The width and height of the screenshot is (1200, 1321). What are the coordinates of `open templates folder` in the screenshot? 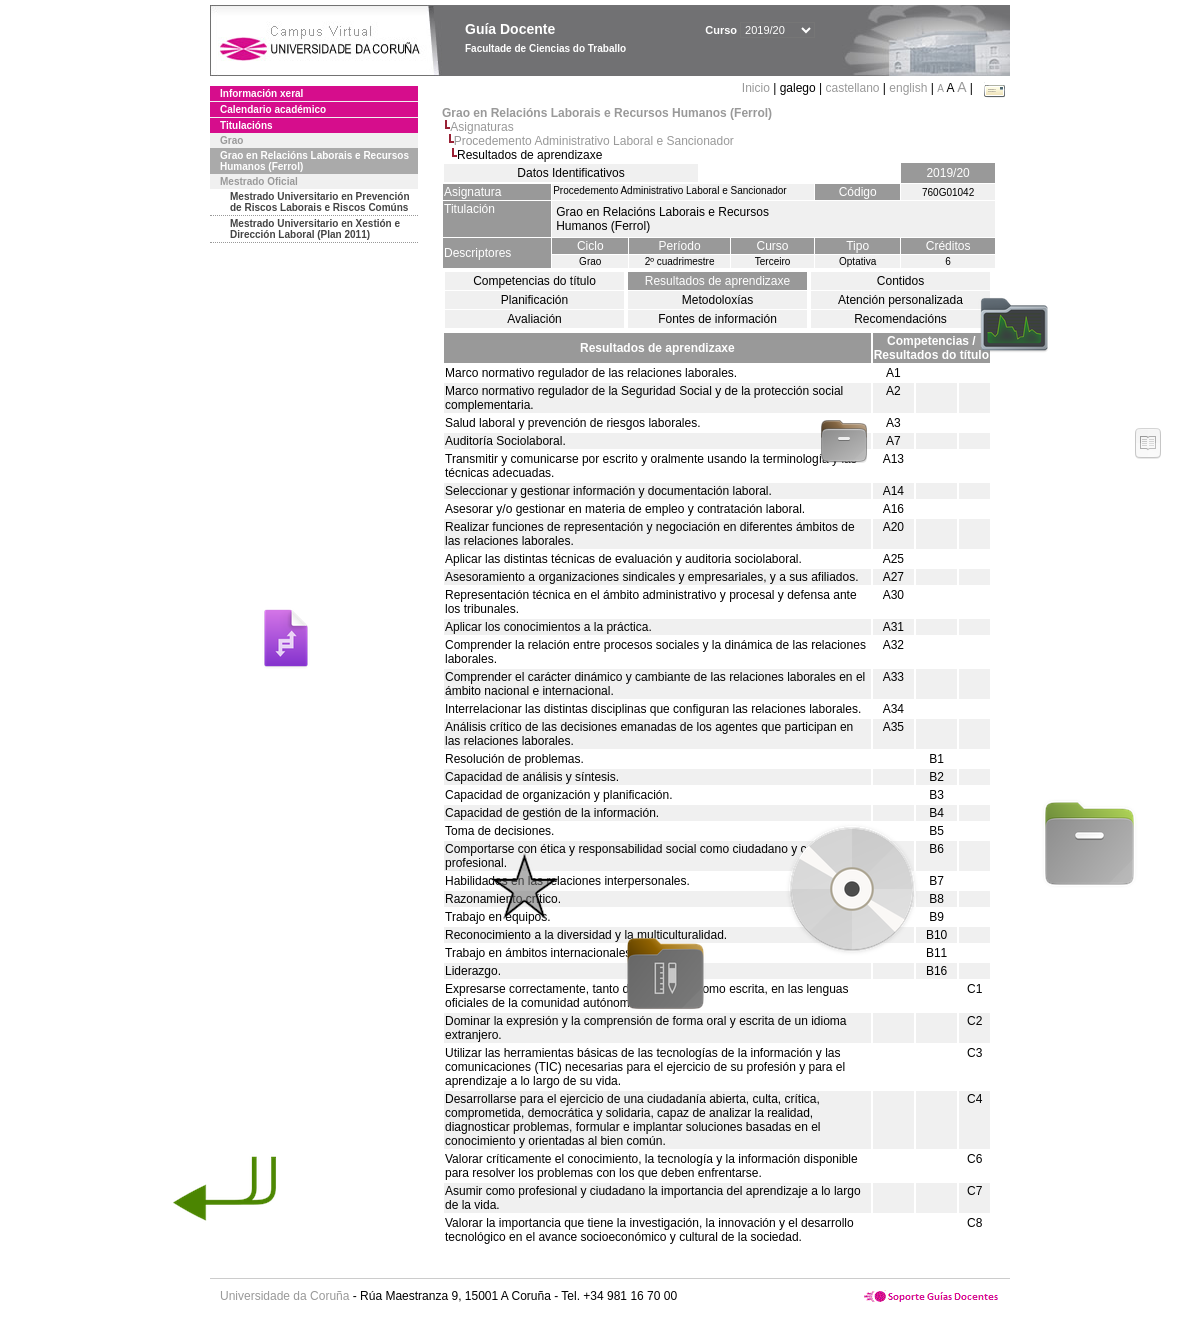 It's located at (665, 973).